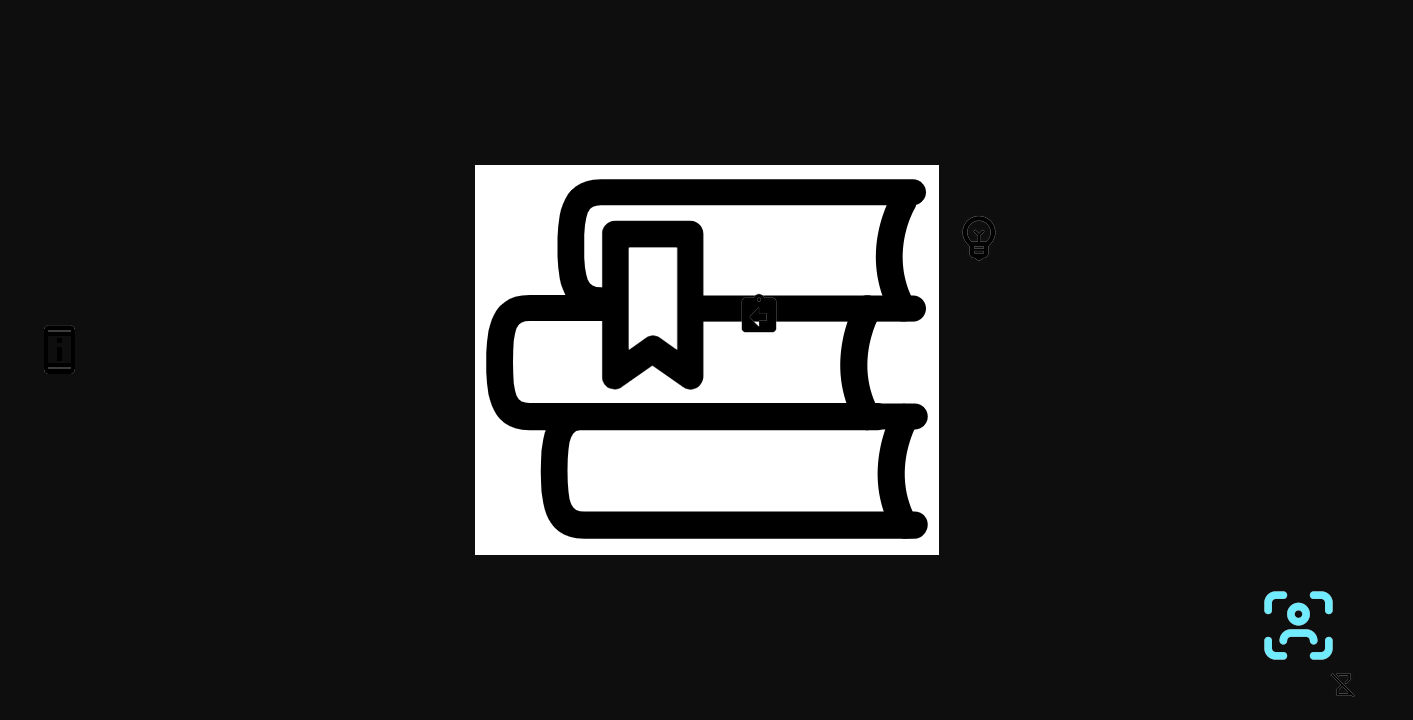 The image size is (1413, 720). I want to click on timer or countdown feature disabled, so click(1343, 684).